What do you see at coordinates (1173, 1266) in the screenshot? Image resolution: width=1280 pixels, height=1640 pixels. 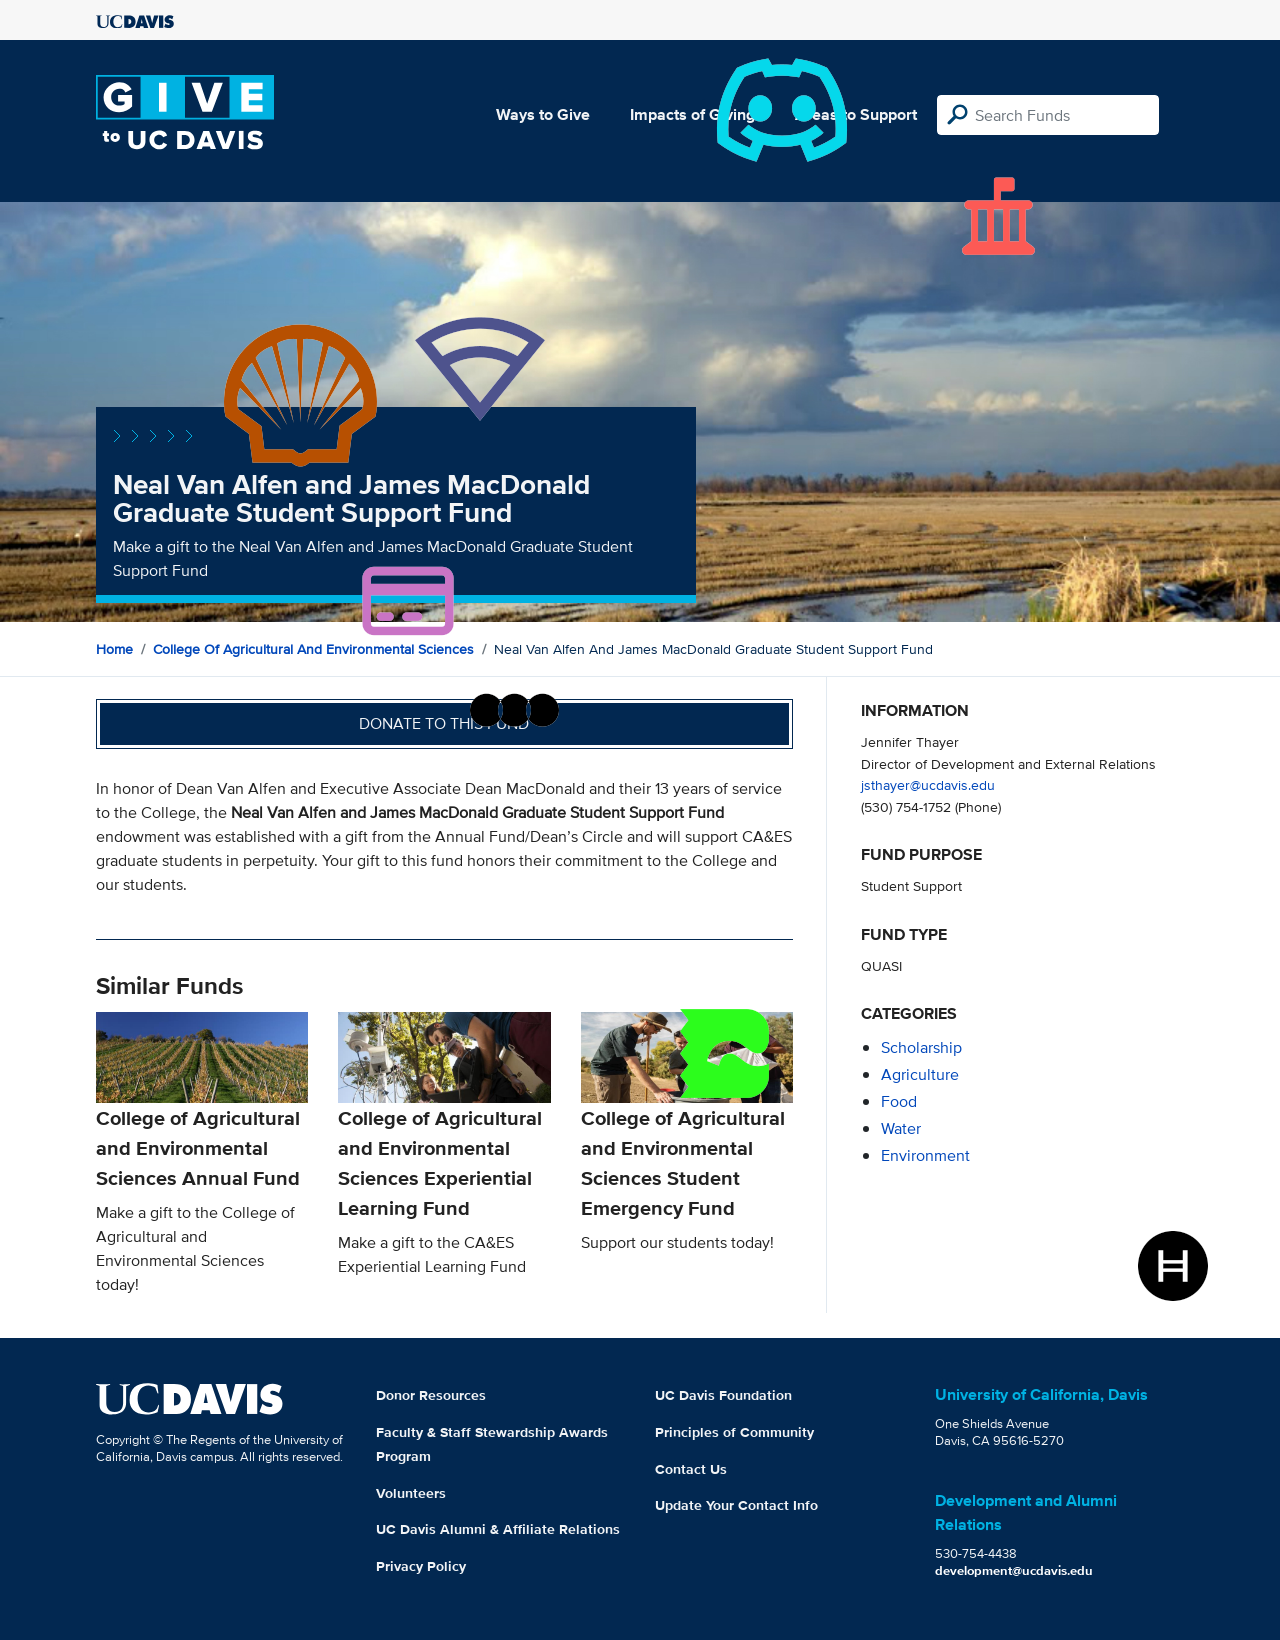 I see `hedera hashgraph platform logo` at bounding box center [1173, 1266].